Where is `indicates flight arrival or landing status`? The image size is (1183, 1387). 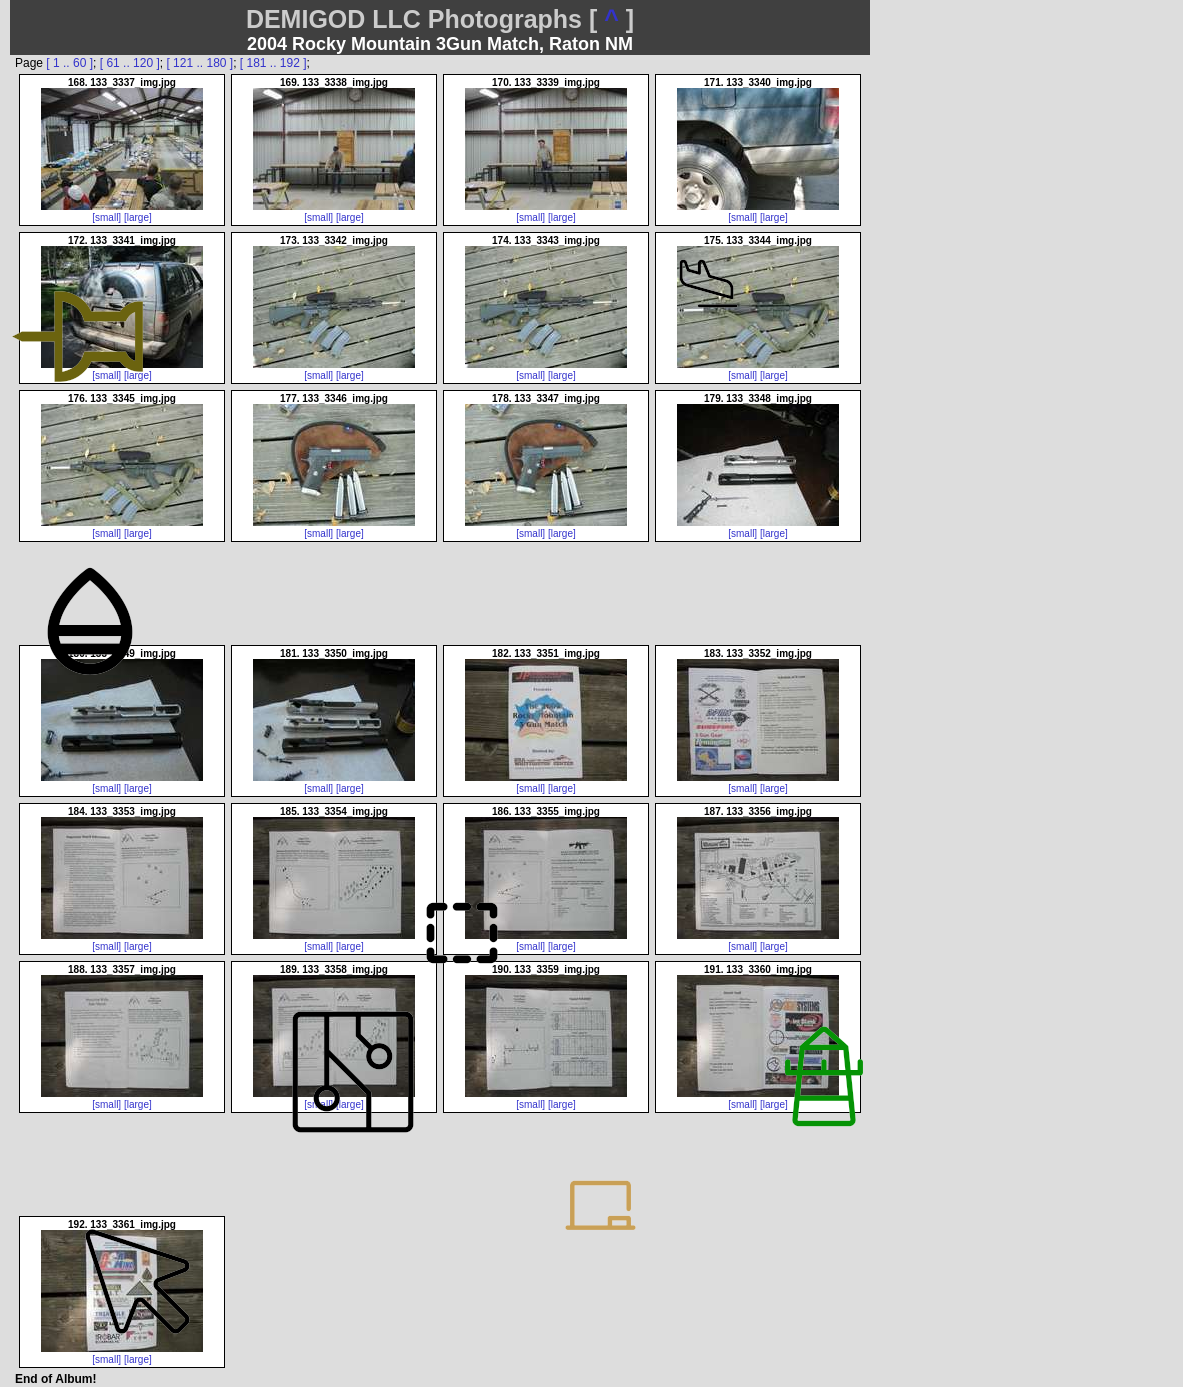 indicates flight arrival or landing status is located at coordinates (705, 283).